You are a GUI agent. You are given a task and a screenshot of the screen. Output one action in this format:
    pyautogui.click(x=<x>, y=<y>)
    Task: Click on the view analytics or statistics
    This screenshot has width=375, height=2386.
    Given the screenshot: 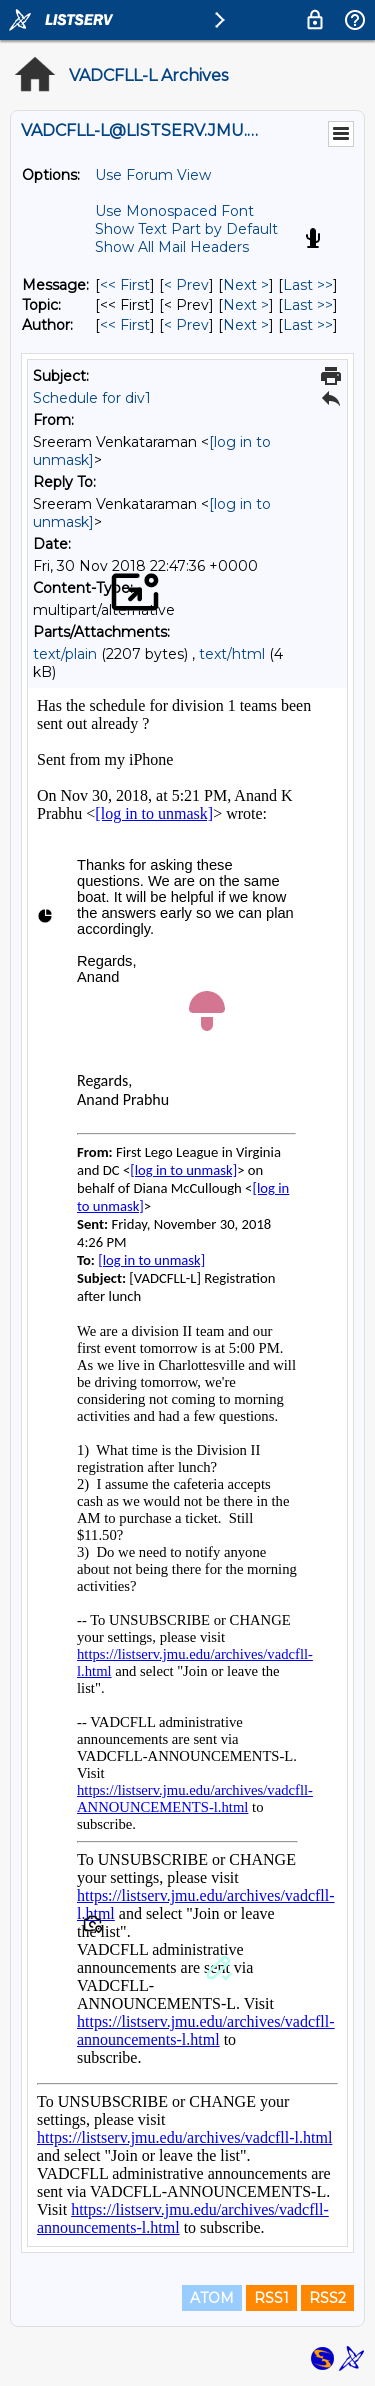 What is the action you would take?
    pyautogui.click(x=45, y=916)
    